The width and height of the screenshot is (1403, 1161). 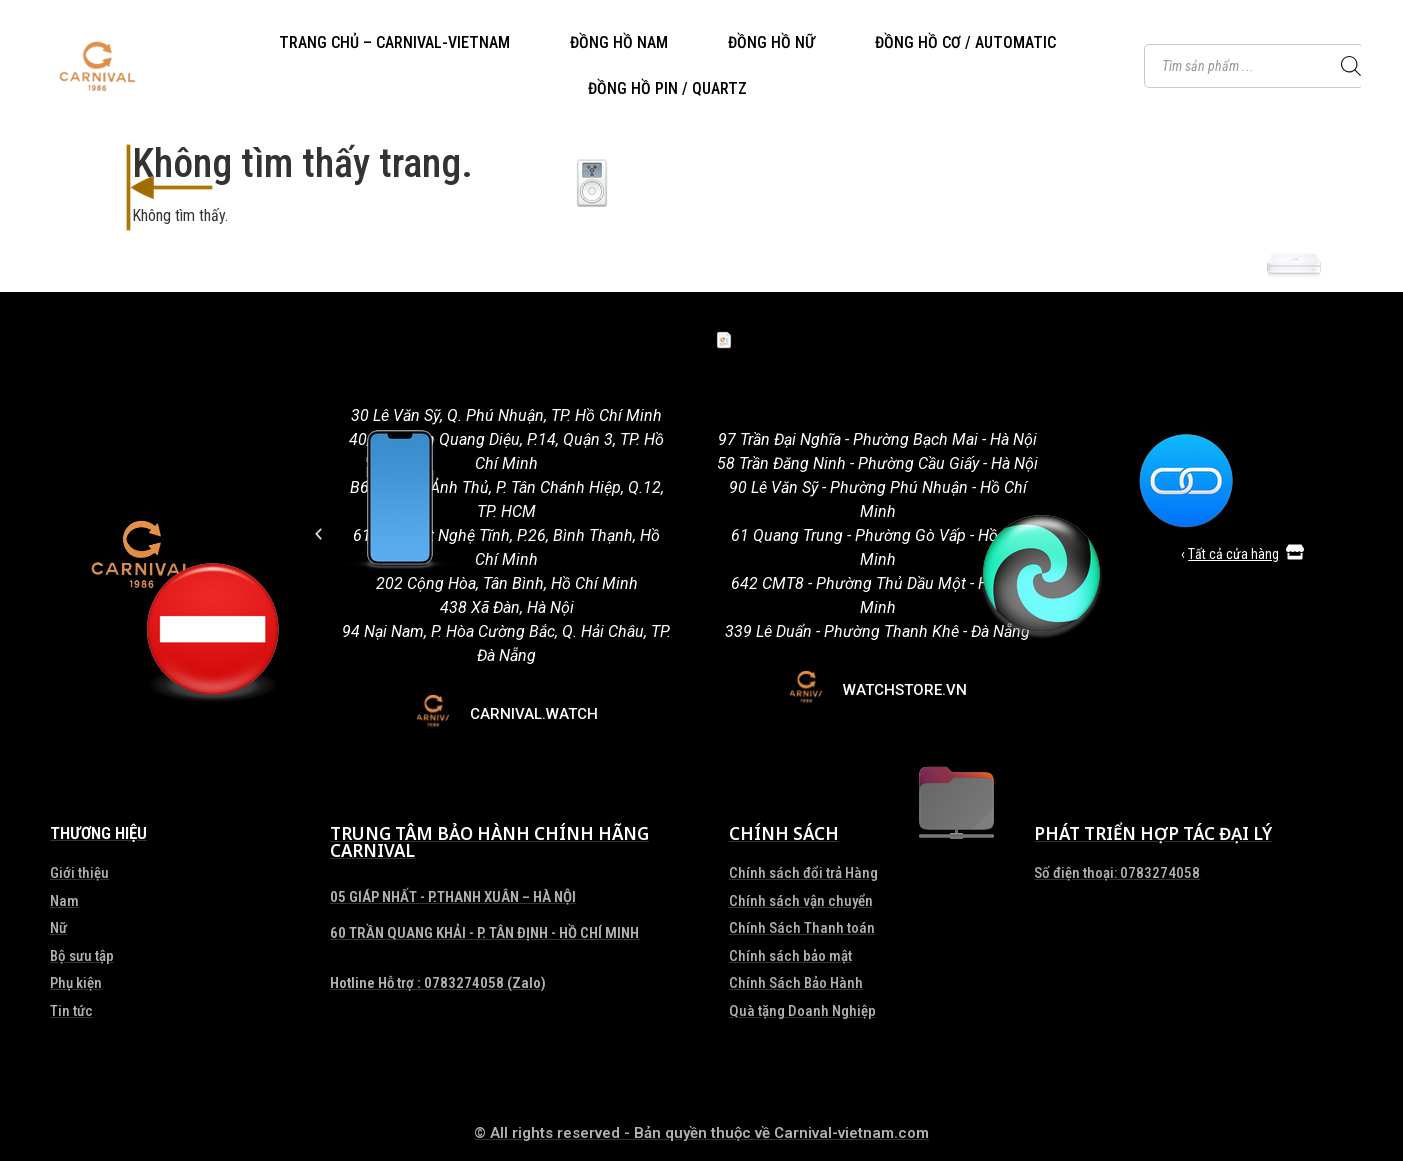 What do you see at coordinates (400, 500) in the screenshot?
I see `iPhone 14 device icon` at bounding box center [400, 500].